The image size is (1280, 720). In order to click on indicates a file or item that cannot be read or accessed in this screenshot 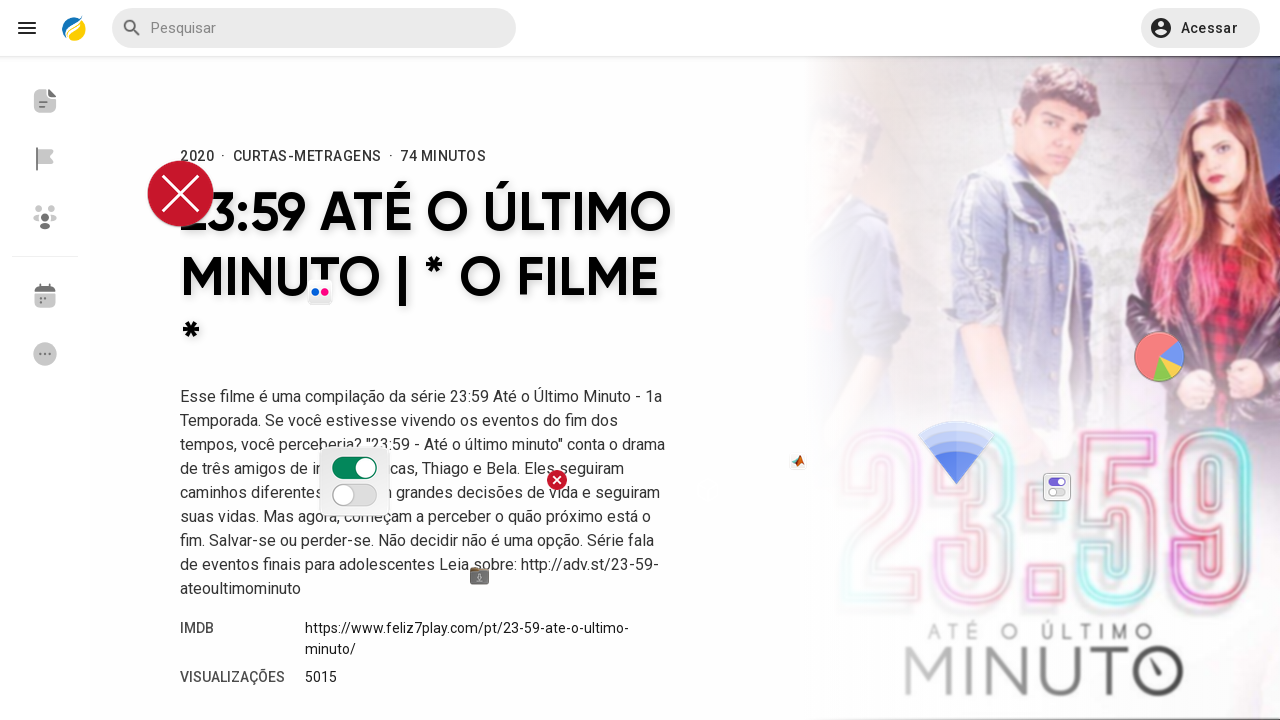, I will do `click(180, 193)`.